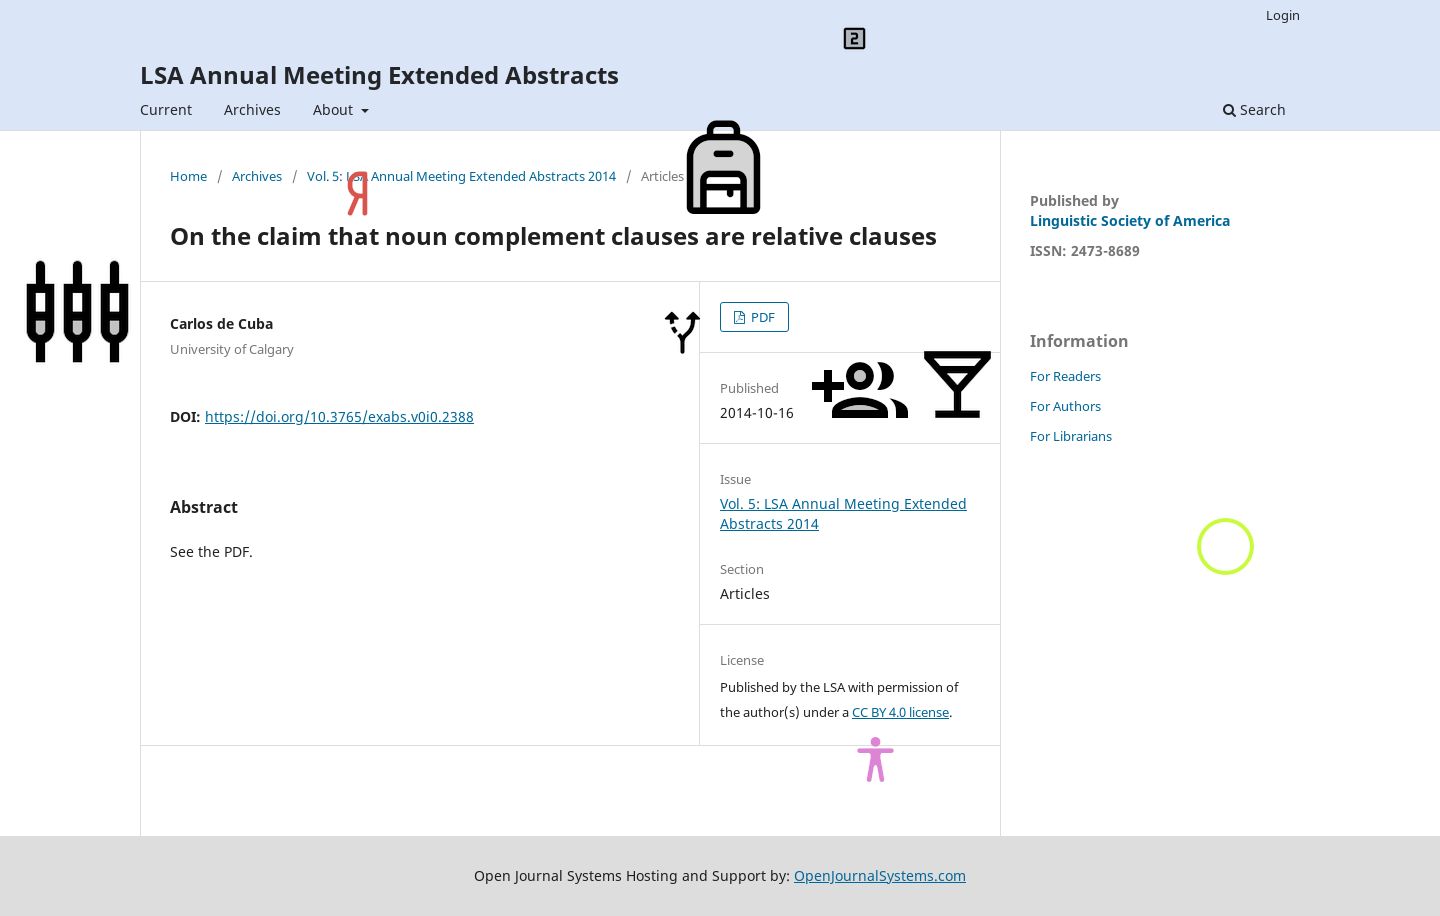  I want to click on add a new member to a group, so click(860, 390).